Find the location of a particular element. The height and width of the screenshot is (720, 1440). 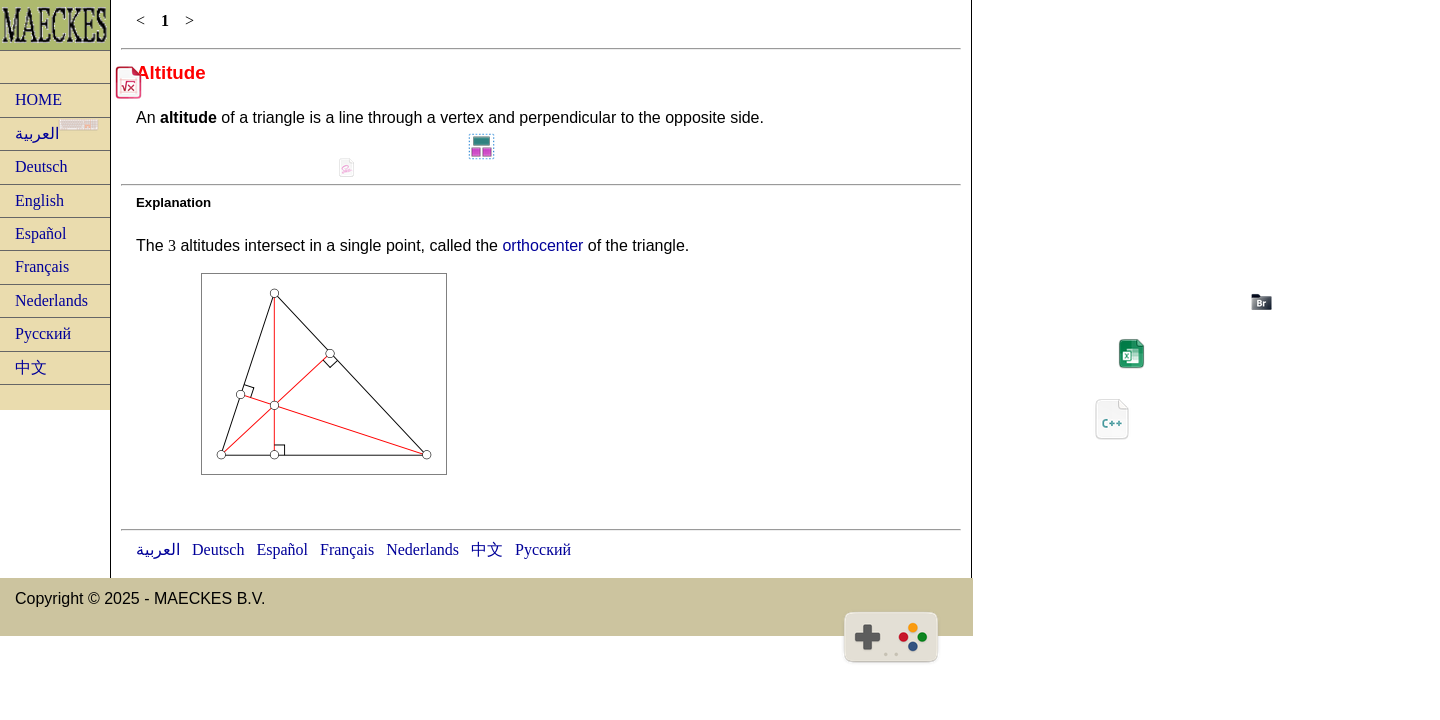

indicates a microsoft excel spreadsheet file is located at coordinates (1131, 353).